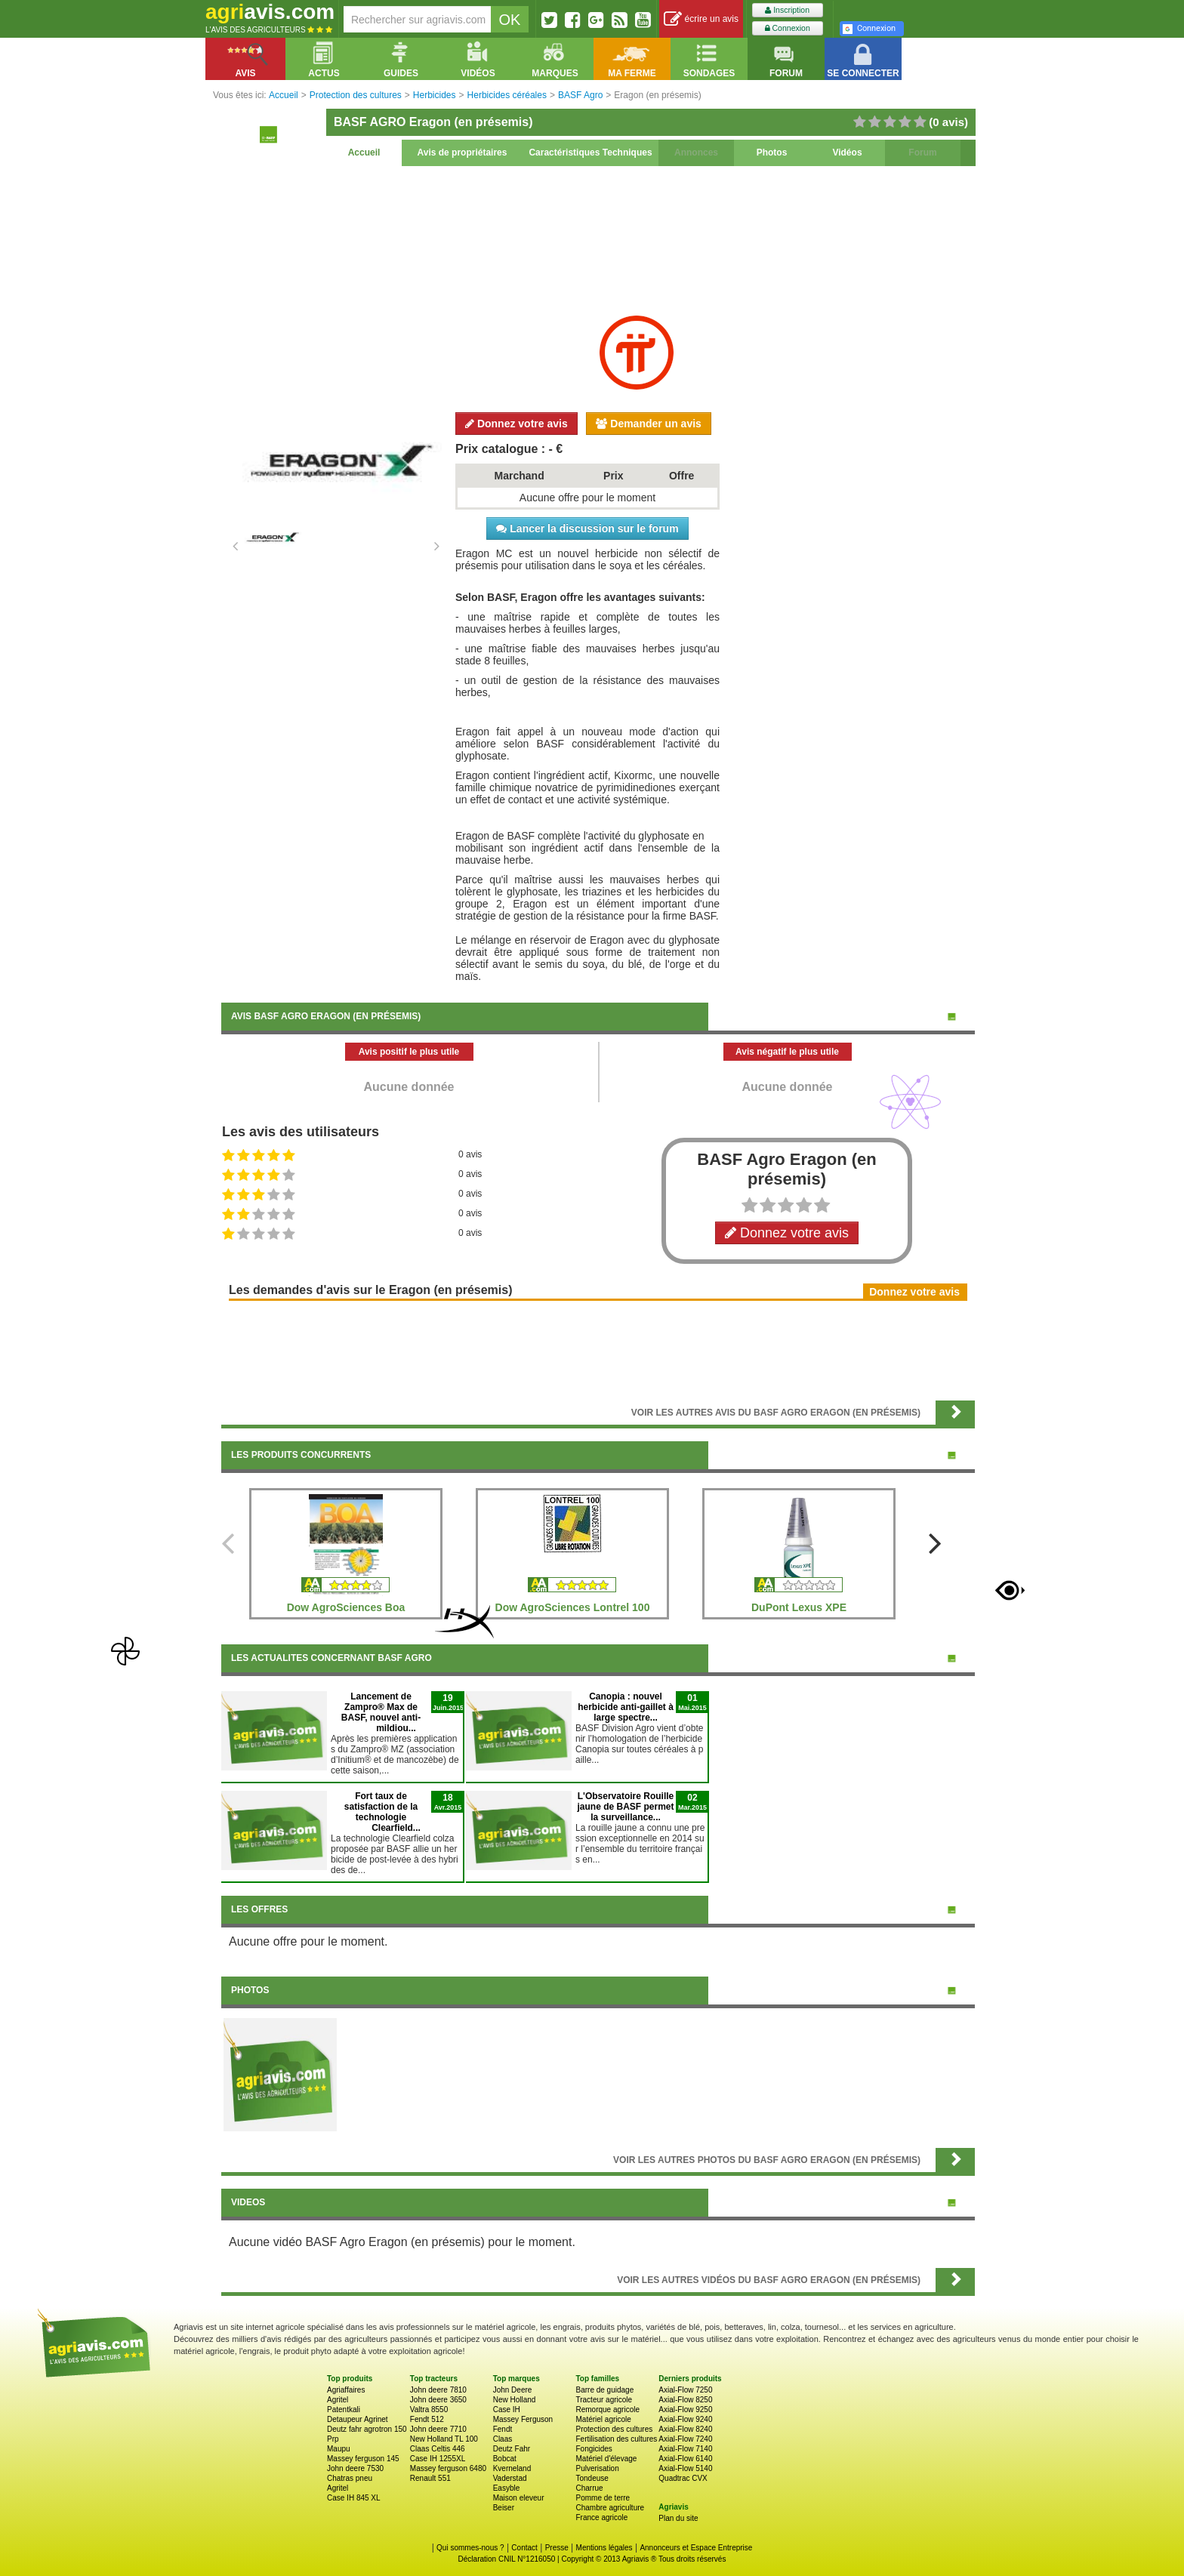 This screenshot has height=2576, width=1184. Describe the element at coordinates (910, 1102) in the screenshot. I see `neutralinojs framework logo` at that location.